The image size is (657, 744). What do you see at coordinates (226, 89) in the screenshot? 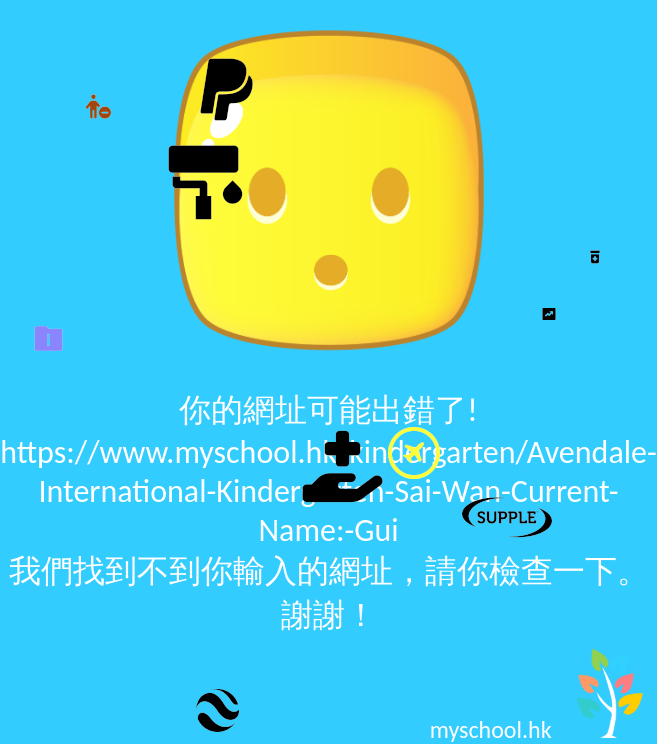
I see `pay with PayPal` at bounding box center [226, 89].